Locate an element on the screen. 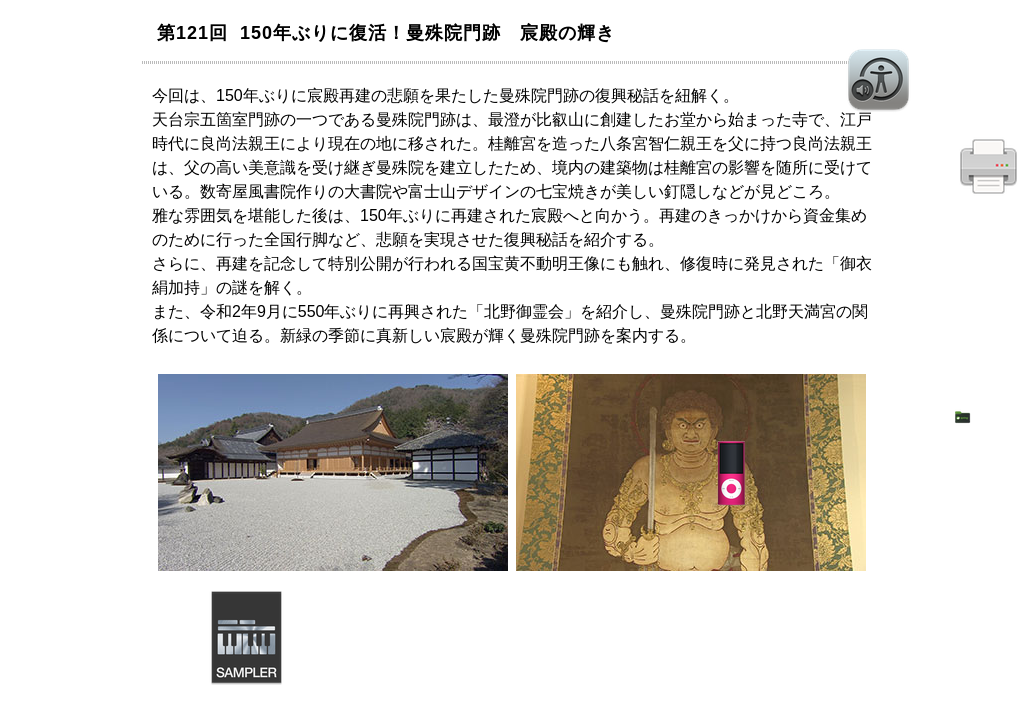  open spring framework project folder is located at coordinates (962, 417).